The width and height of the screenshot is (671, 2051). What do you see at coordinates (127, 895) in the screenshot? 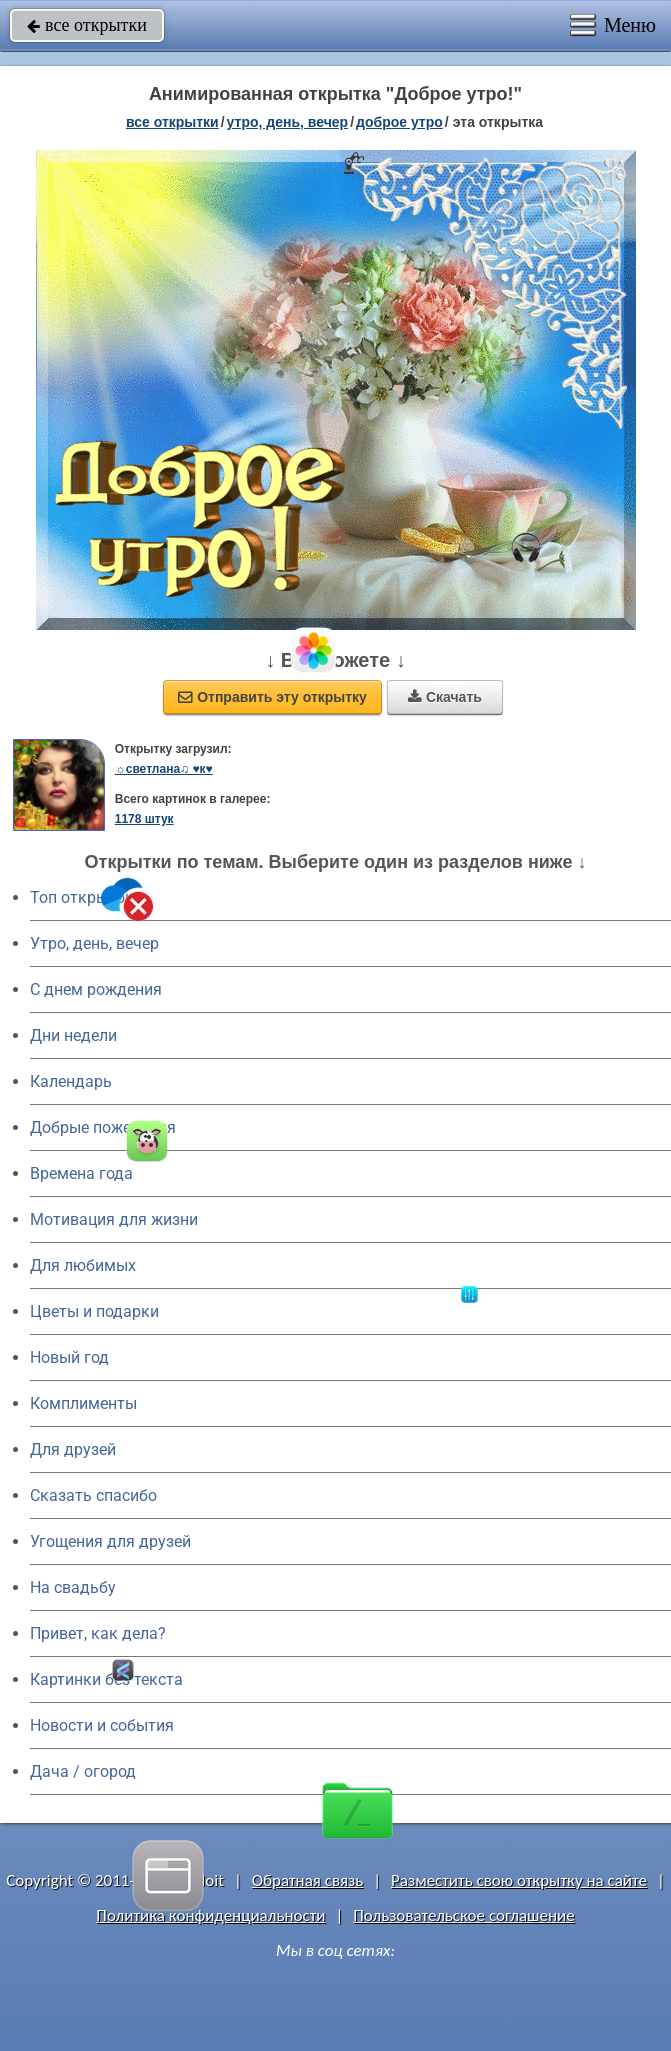
I see `OneDrive sync error or connection failure` at bounding box center [127, 895].